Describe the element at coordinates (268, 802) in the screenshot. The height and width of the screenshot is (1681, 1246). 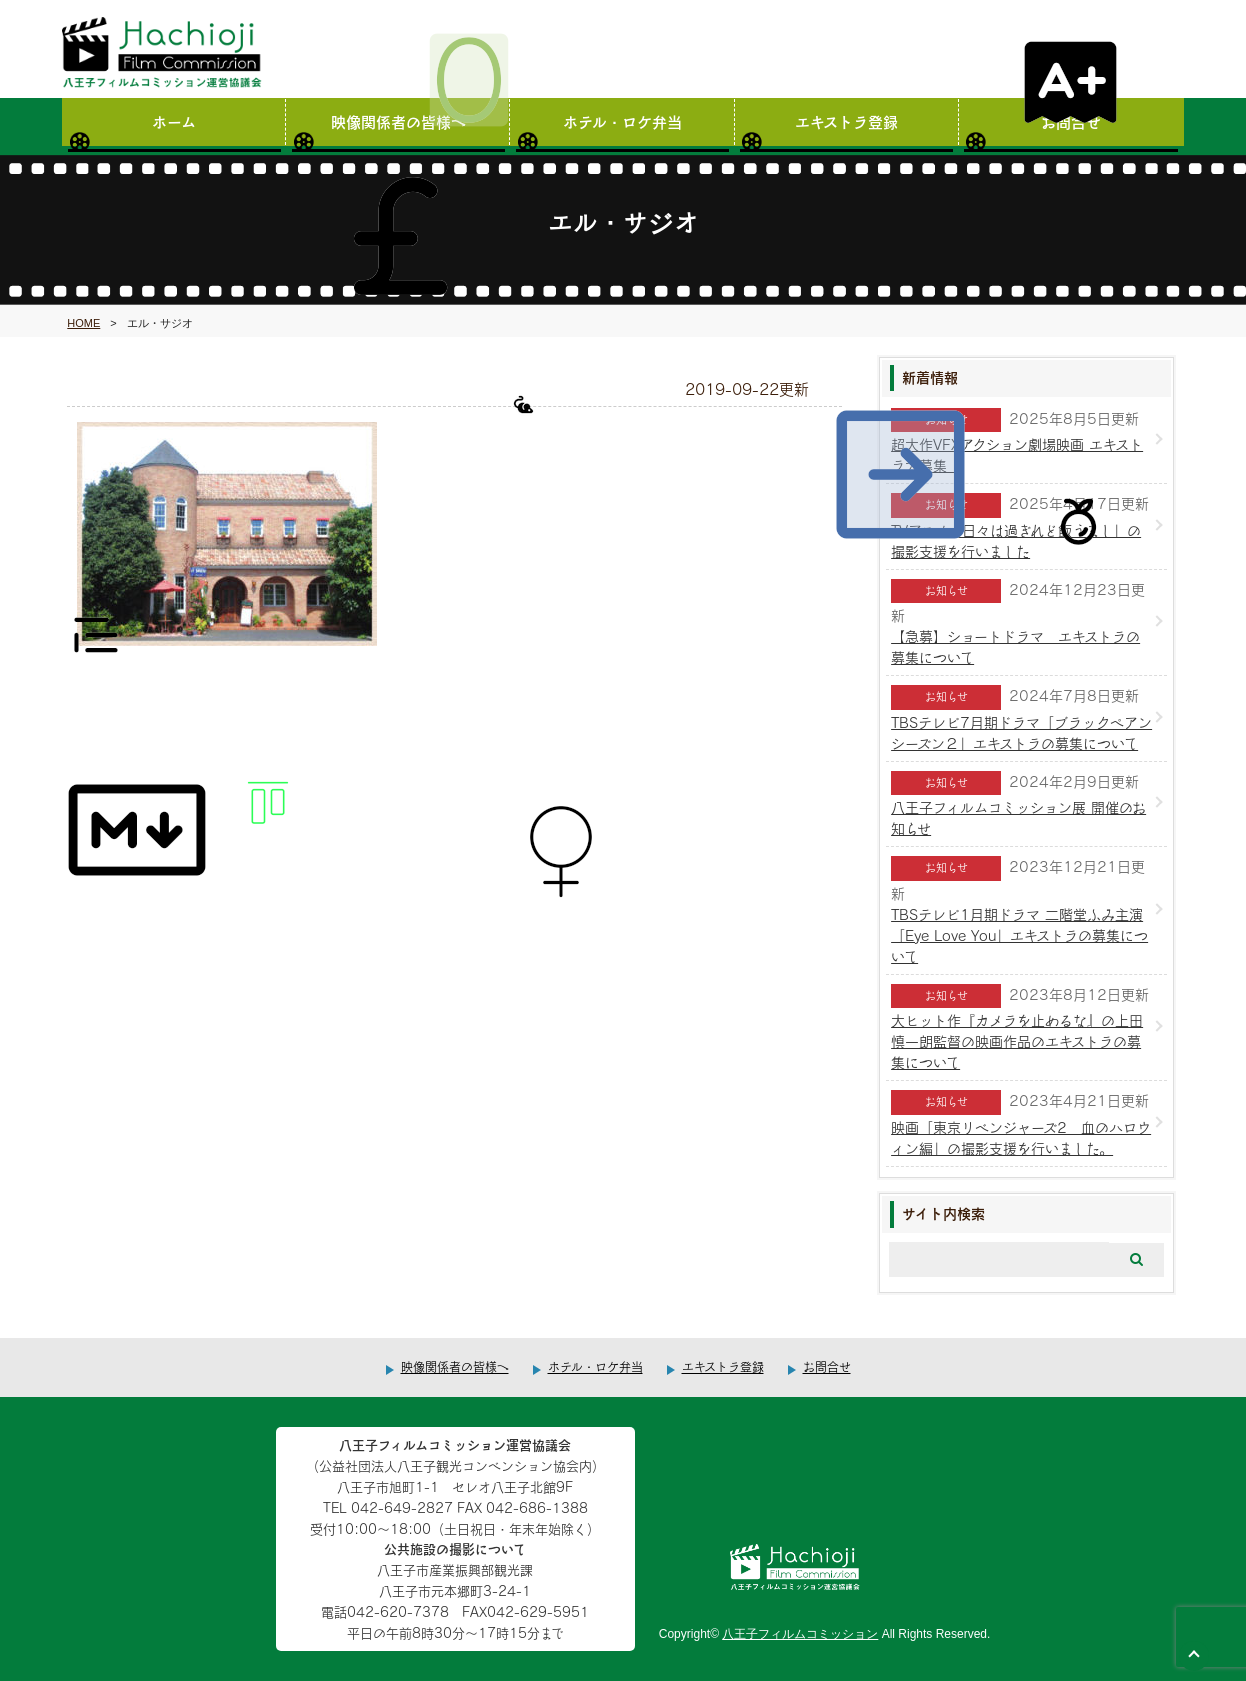
I see `align selected objects to the top edge` at that location.